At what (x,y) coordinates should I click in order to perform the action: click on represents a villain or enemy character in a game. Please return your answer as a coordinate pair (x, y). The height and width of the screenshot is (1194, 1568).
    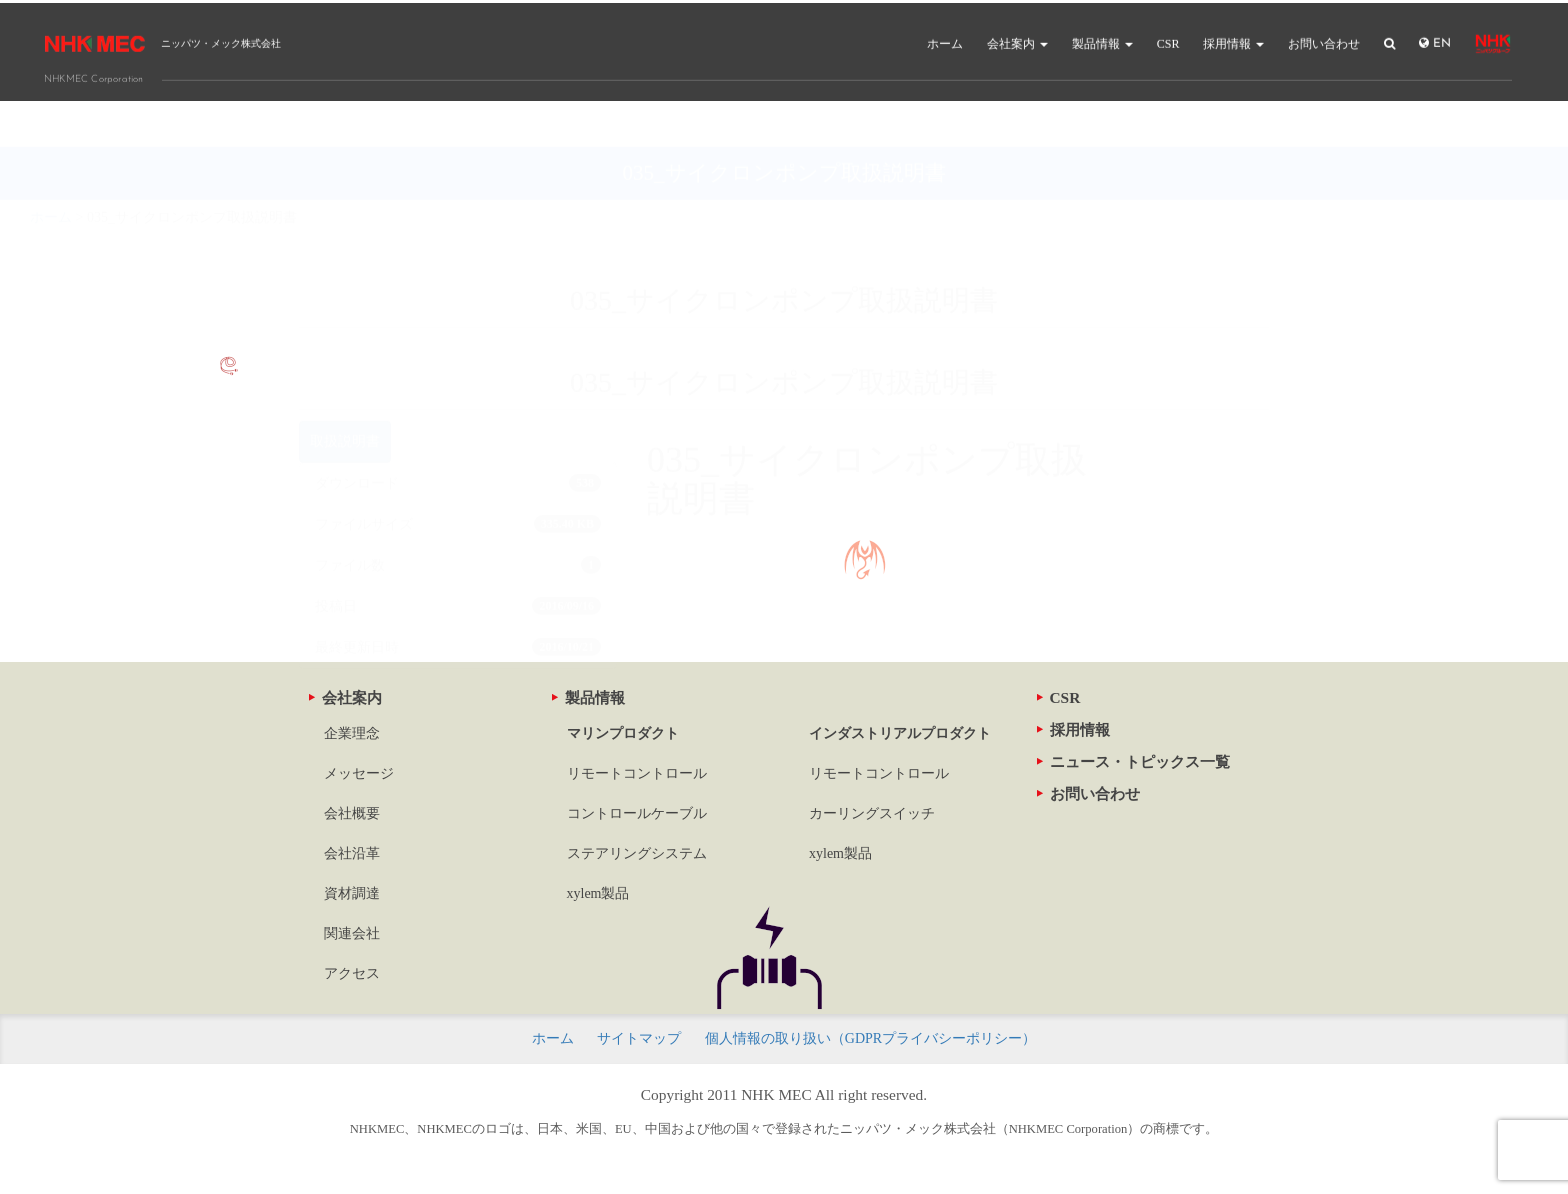
    Looking at the image, I should click on (865, 559).